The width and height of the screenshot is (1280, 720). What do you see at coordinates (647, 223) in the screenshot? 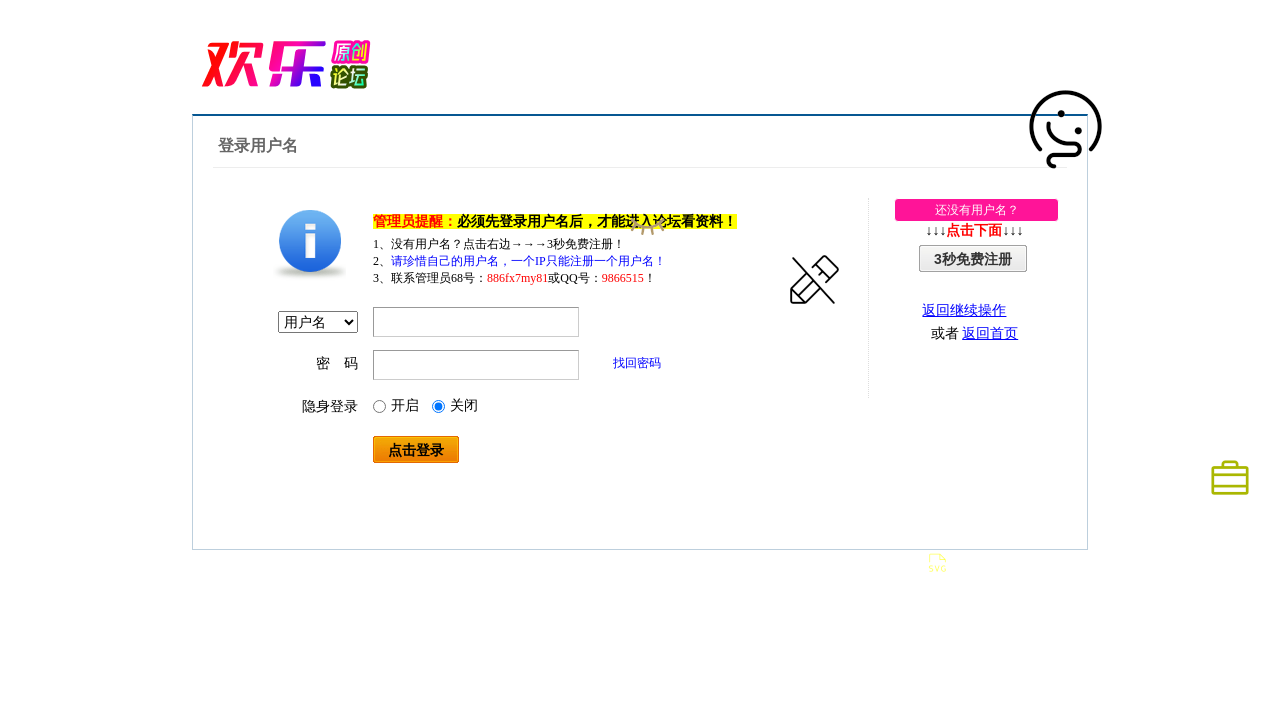
I see `hide password or sensitive content` at bounding box center [647, 223].